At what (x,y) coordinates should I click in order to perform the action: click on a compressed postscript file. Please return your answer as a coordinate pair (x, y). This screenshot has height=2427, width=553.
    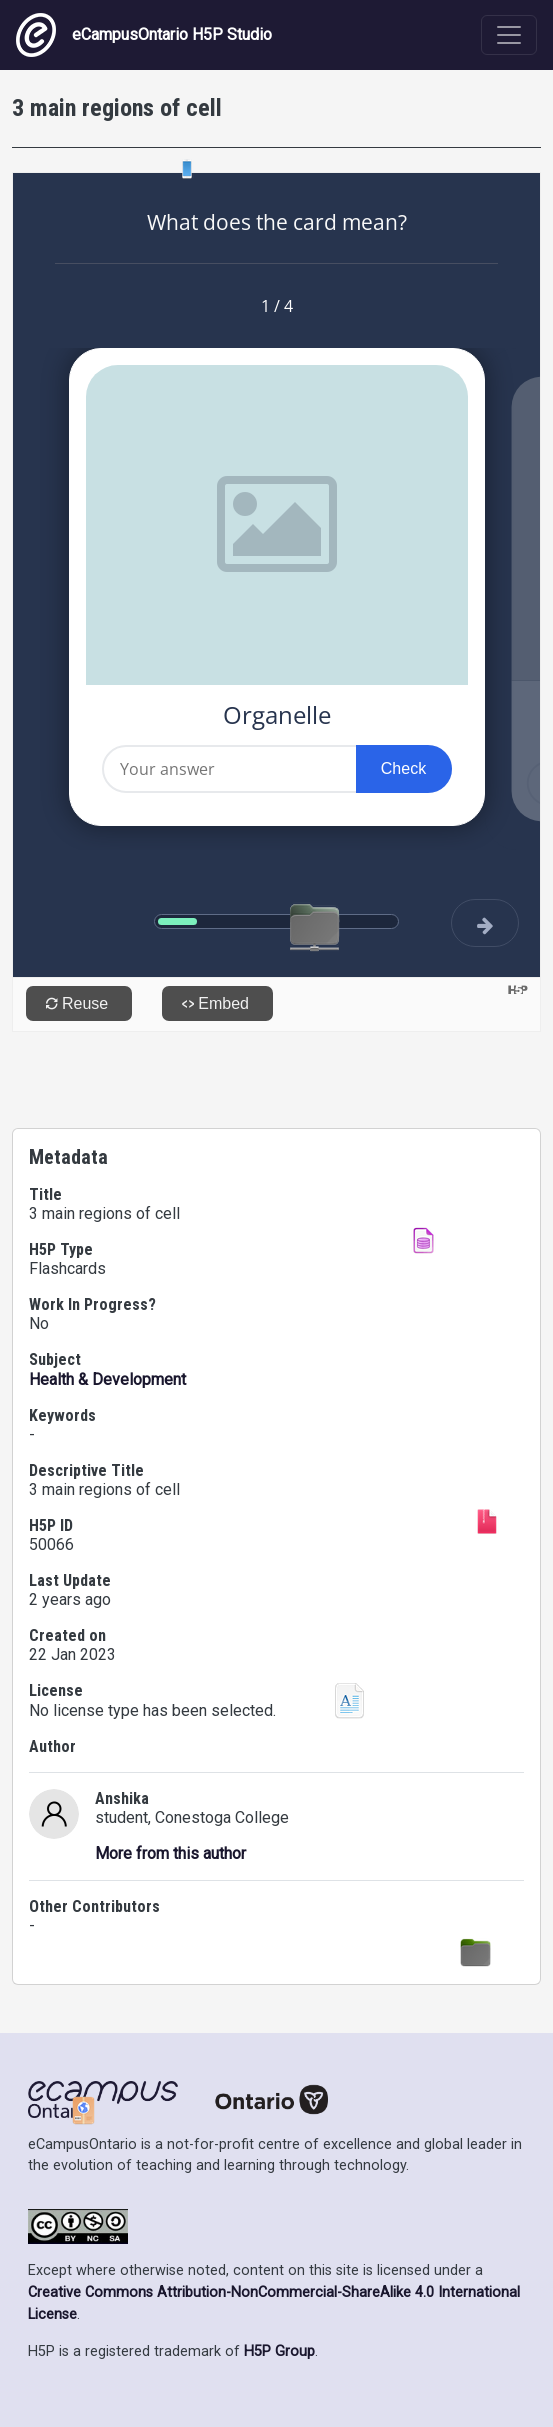
    Looking at the image, I should click on (487, 1522).